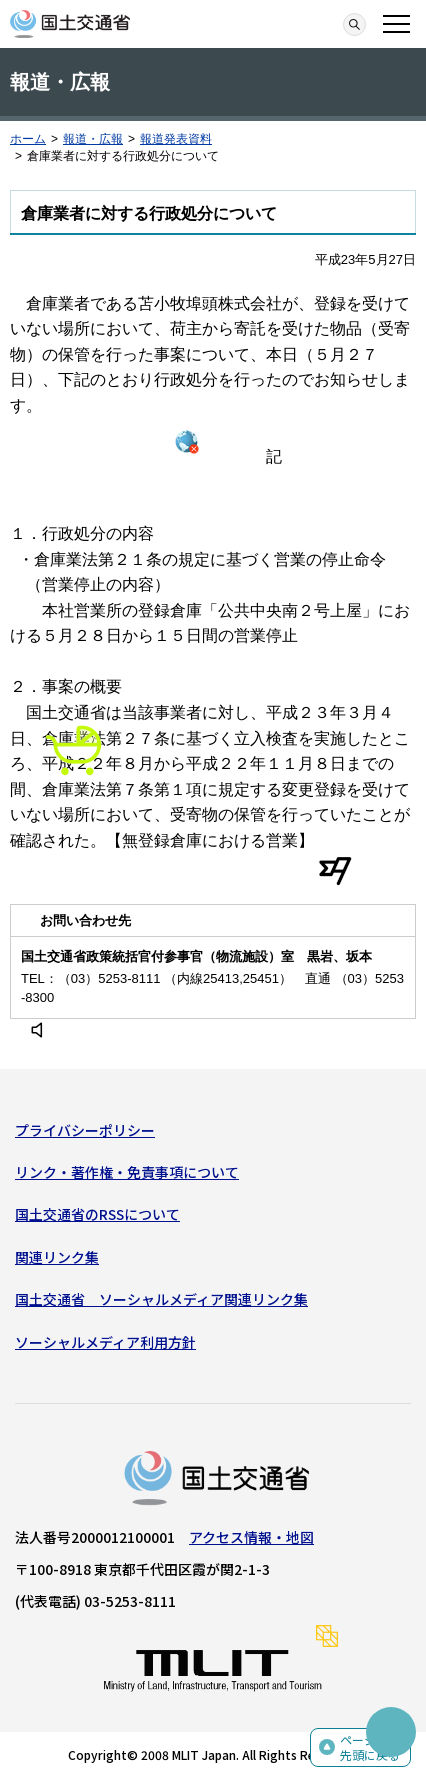 The width and height of the screenshot is (426, 1782). I want to click on exclude or subtract overlapping shapes in a design tool, so click(327, 1636).